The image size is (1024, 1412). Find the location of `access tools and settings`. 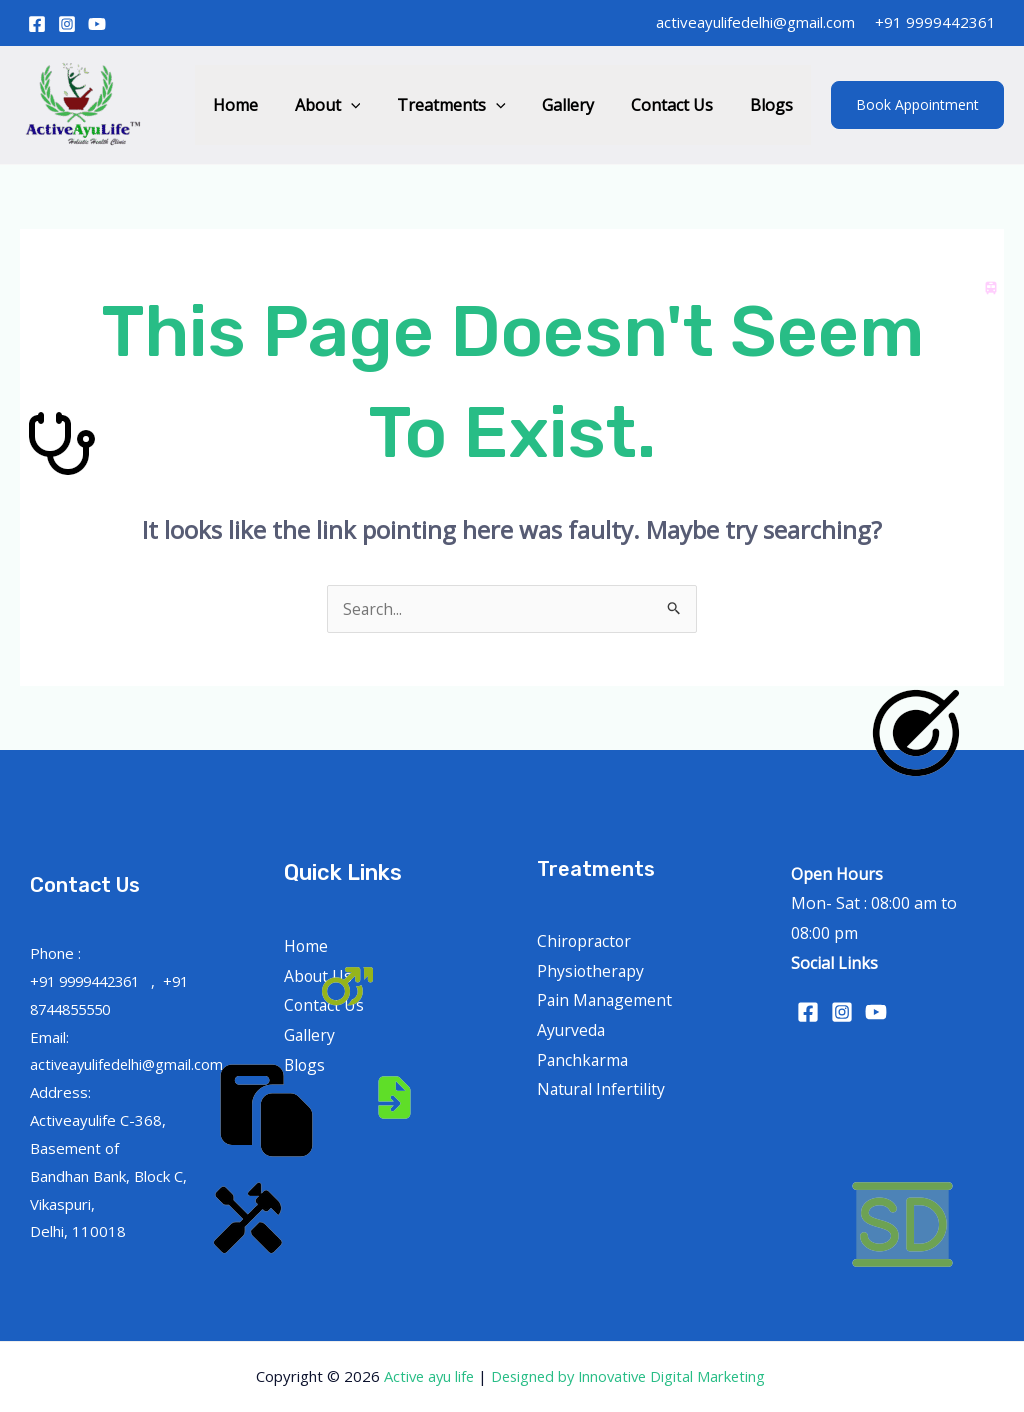

access tools and settings is located at coordinates (248, 1219).